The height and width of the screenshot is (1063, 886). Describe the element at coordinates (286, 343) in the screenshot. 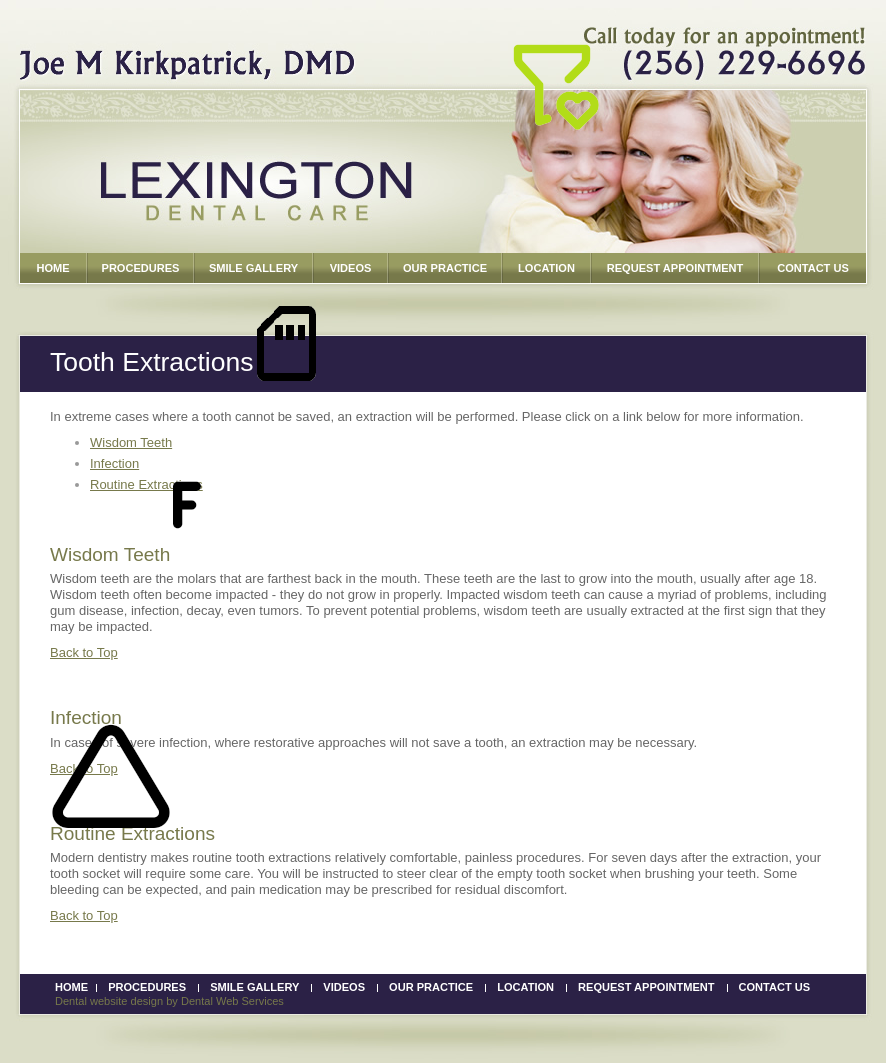

I see `access external storage or sd card` at that location.